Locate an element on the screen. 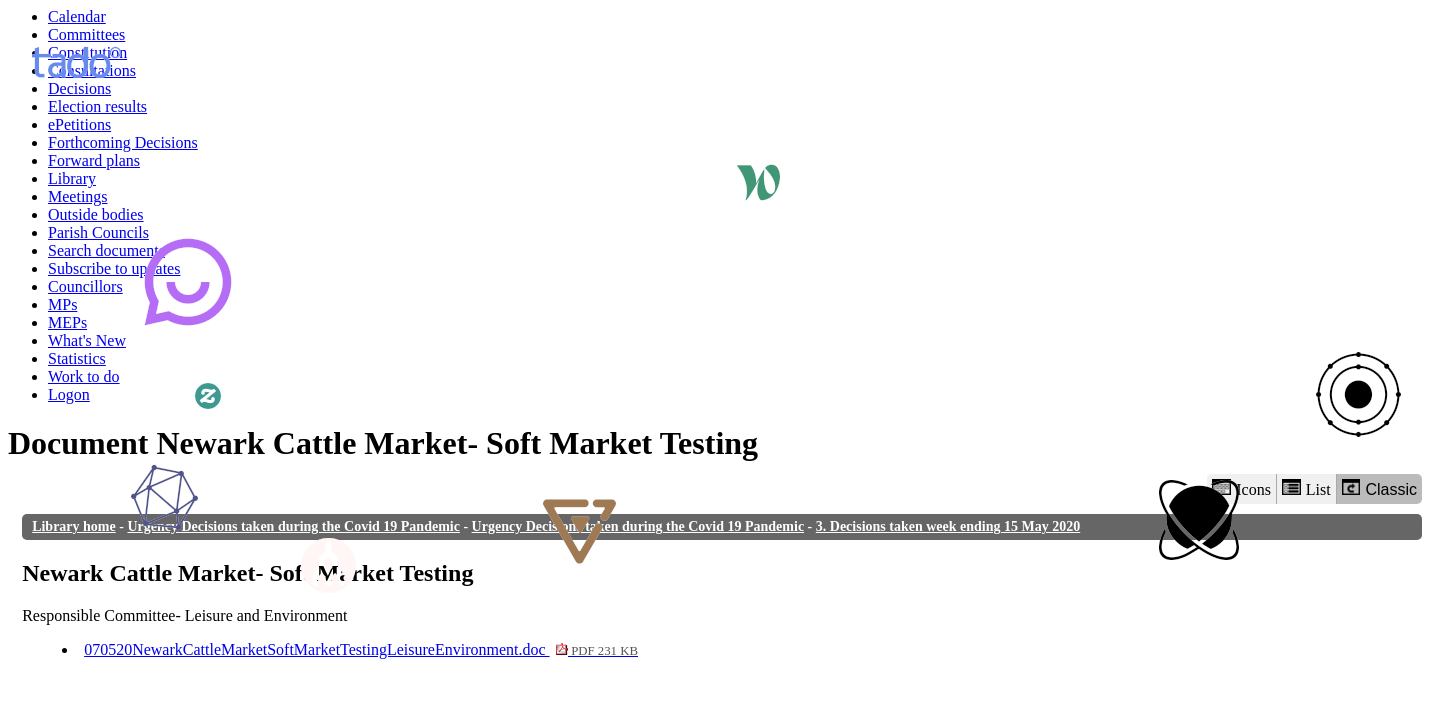 Image resolution: width=1430 pixels, height=720 pixels. KDE Neon Linux distribution logo is located at coordinates (1358, 394).